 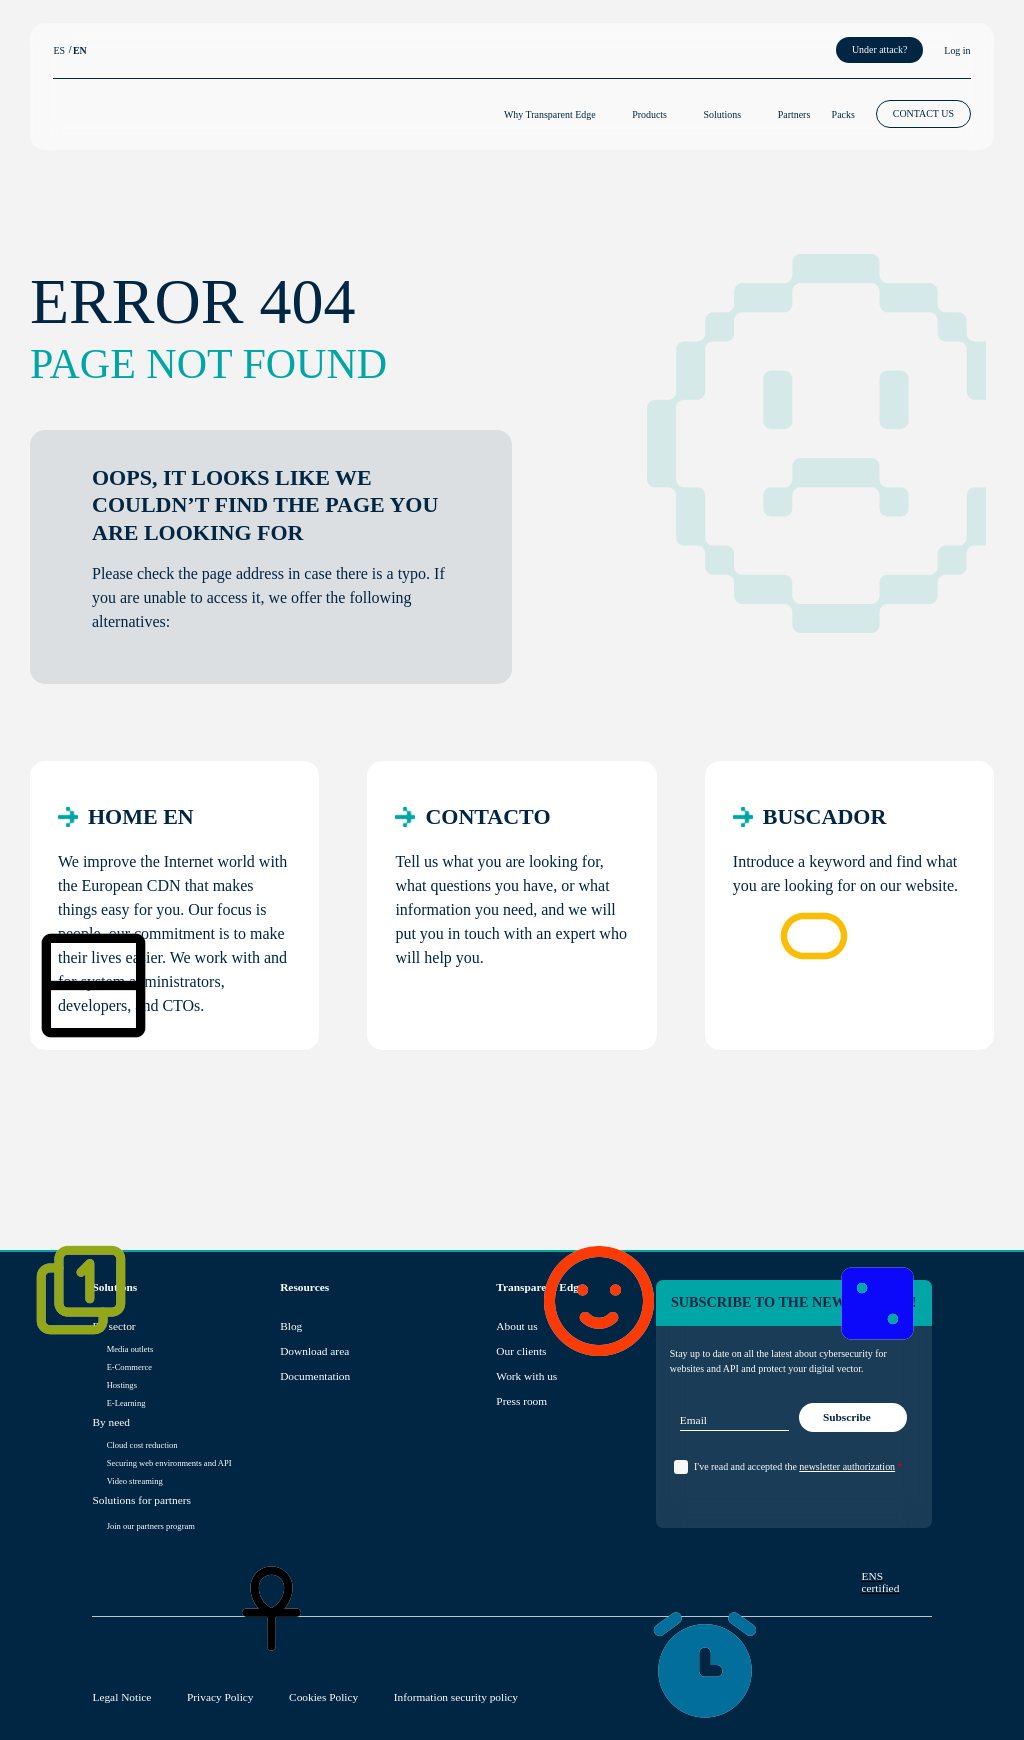 I want to click on symbol representing life or immortality, so click(x=271, y=1608).